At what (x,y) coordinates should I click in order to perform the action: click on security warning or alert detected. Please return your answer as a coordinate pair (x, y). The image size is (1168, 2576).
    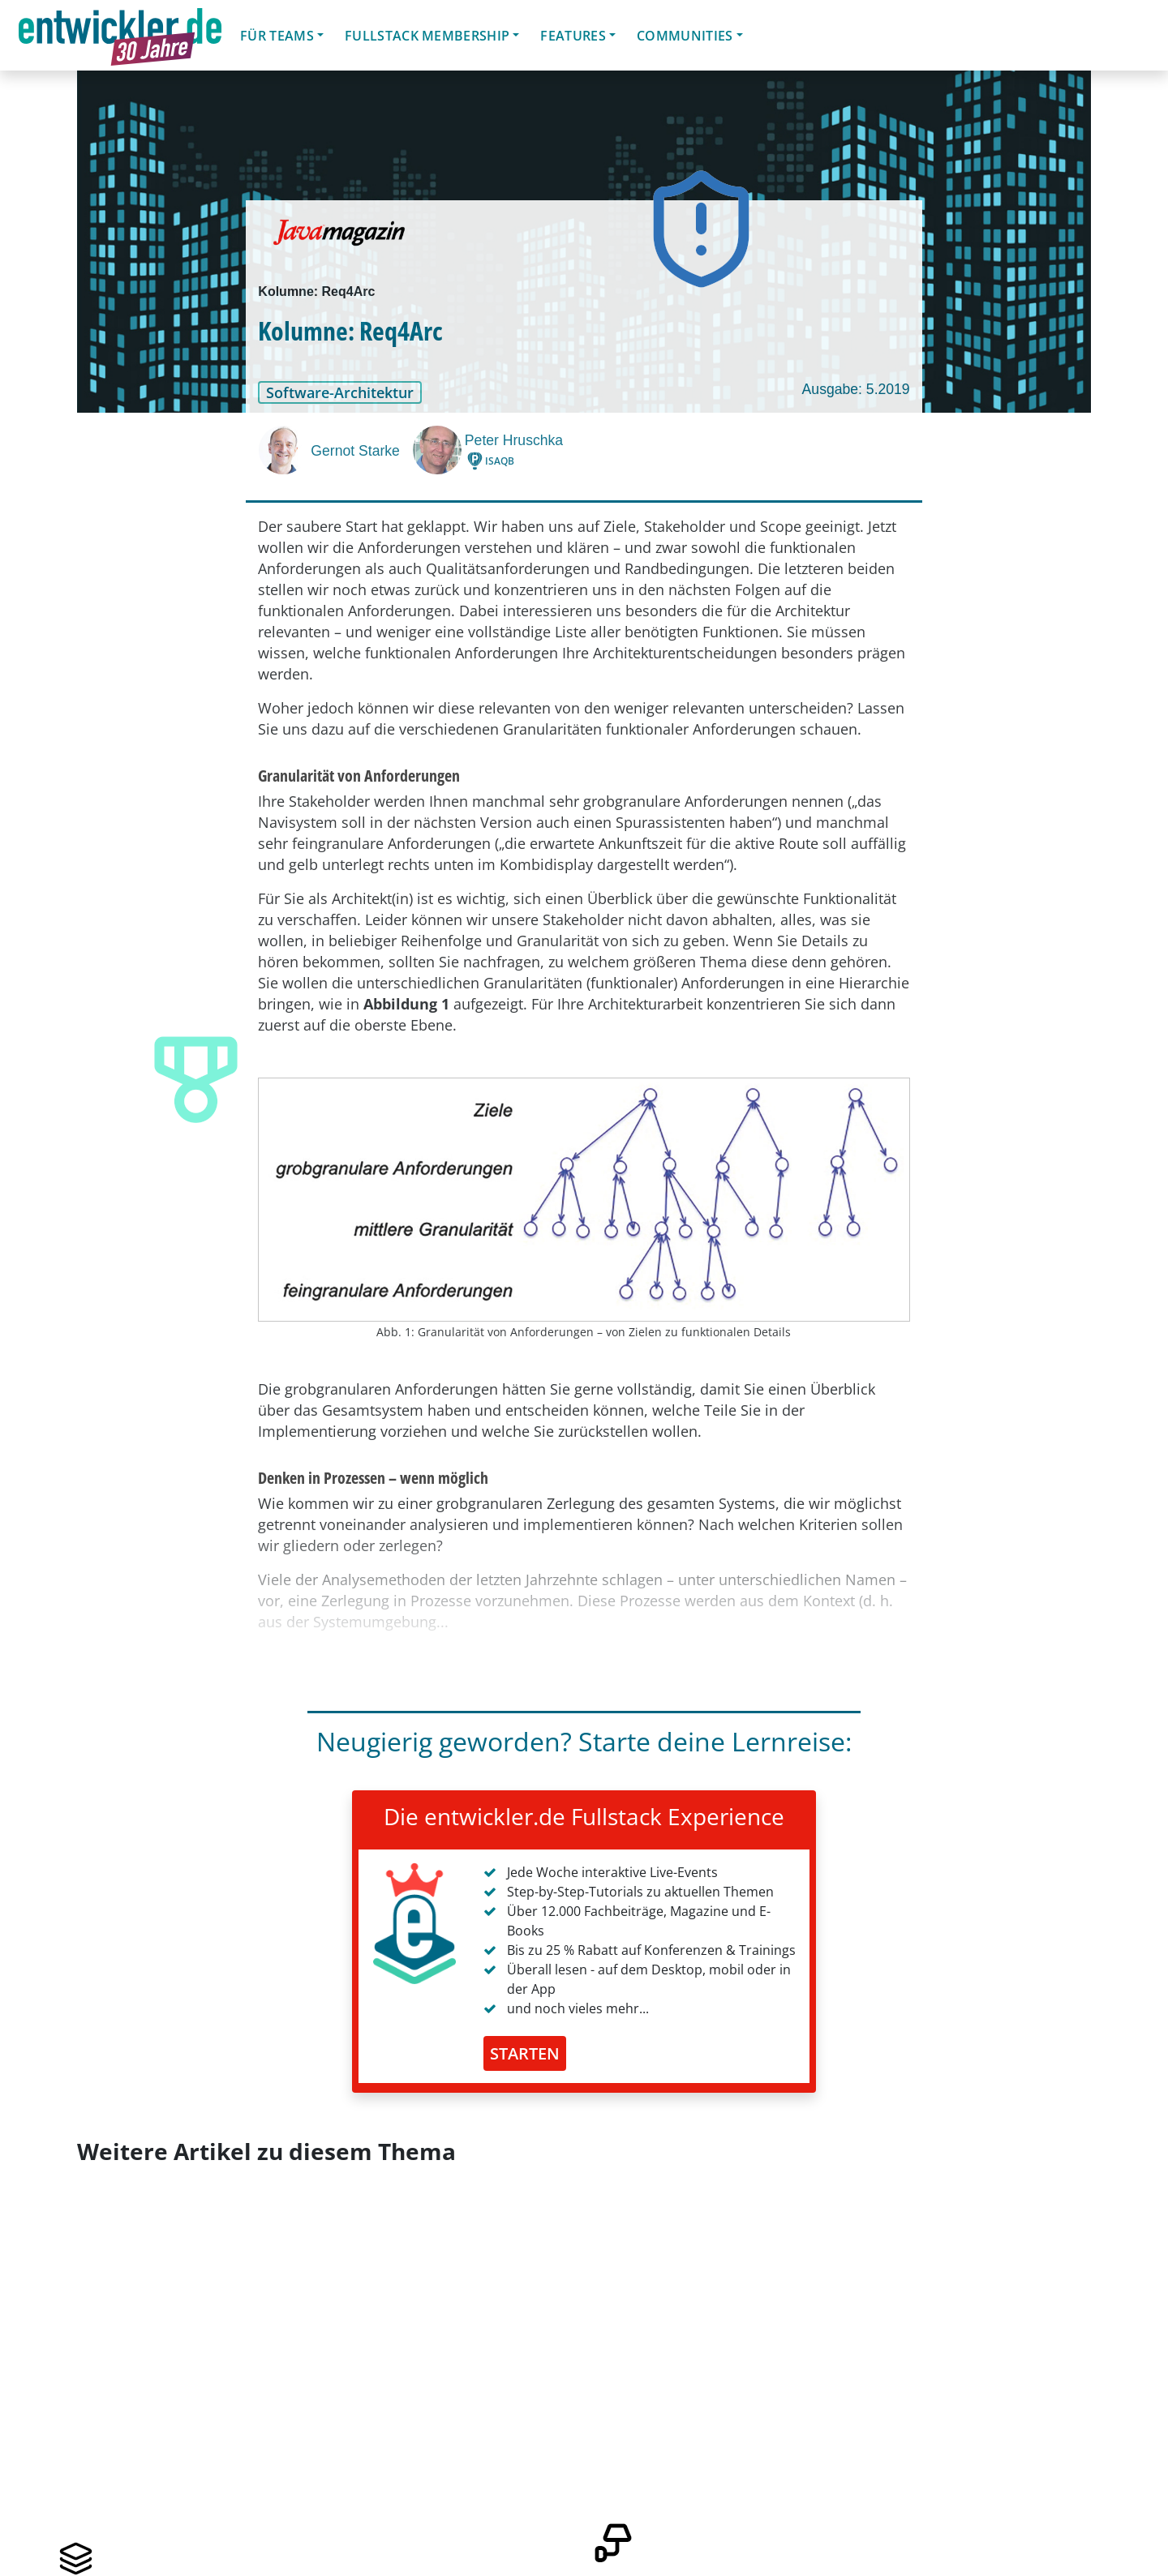
    Looking at the image, I should click on (701, 229).